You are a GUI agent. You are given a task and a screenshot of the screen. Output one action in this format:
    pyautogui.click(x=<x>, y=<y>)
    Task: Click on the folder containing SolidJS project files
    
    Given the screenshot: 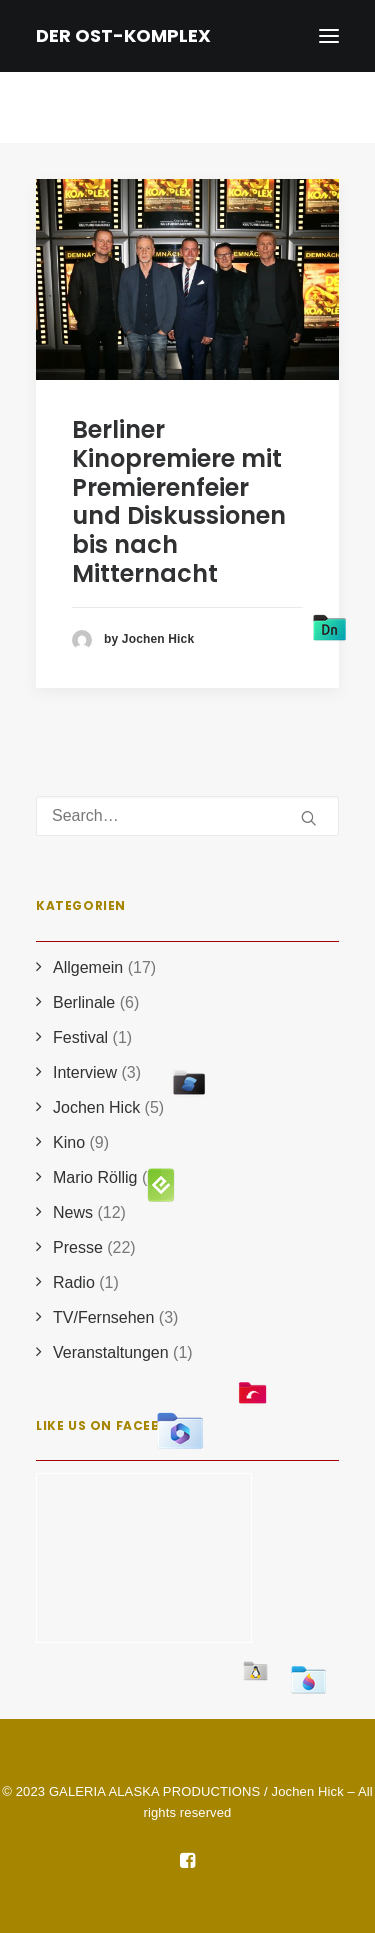 What is the action you would take?
    pyautogui.click(x=189, y=1083)
    